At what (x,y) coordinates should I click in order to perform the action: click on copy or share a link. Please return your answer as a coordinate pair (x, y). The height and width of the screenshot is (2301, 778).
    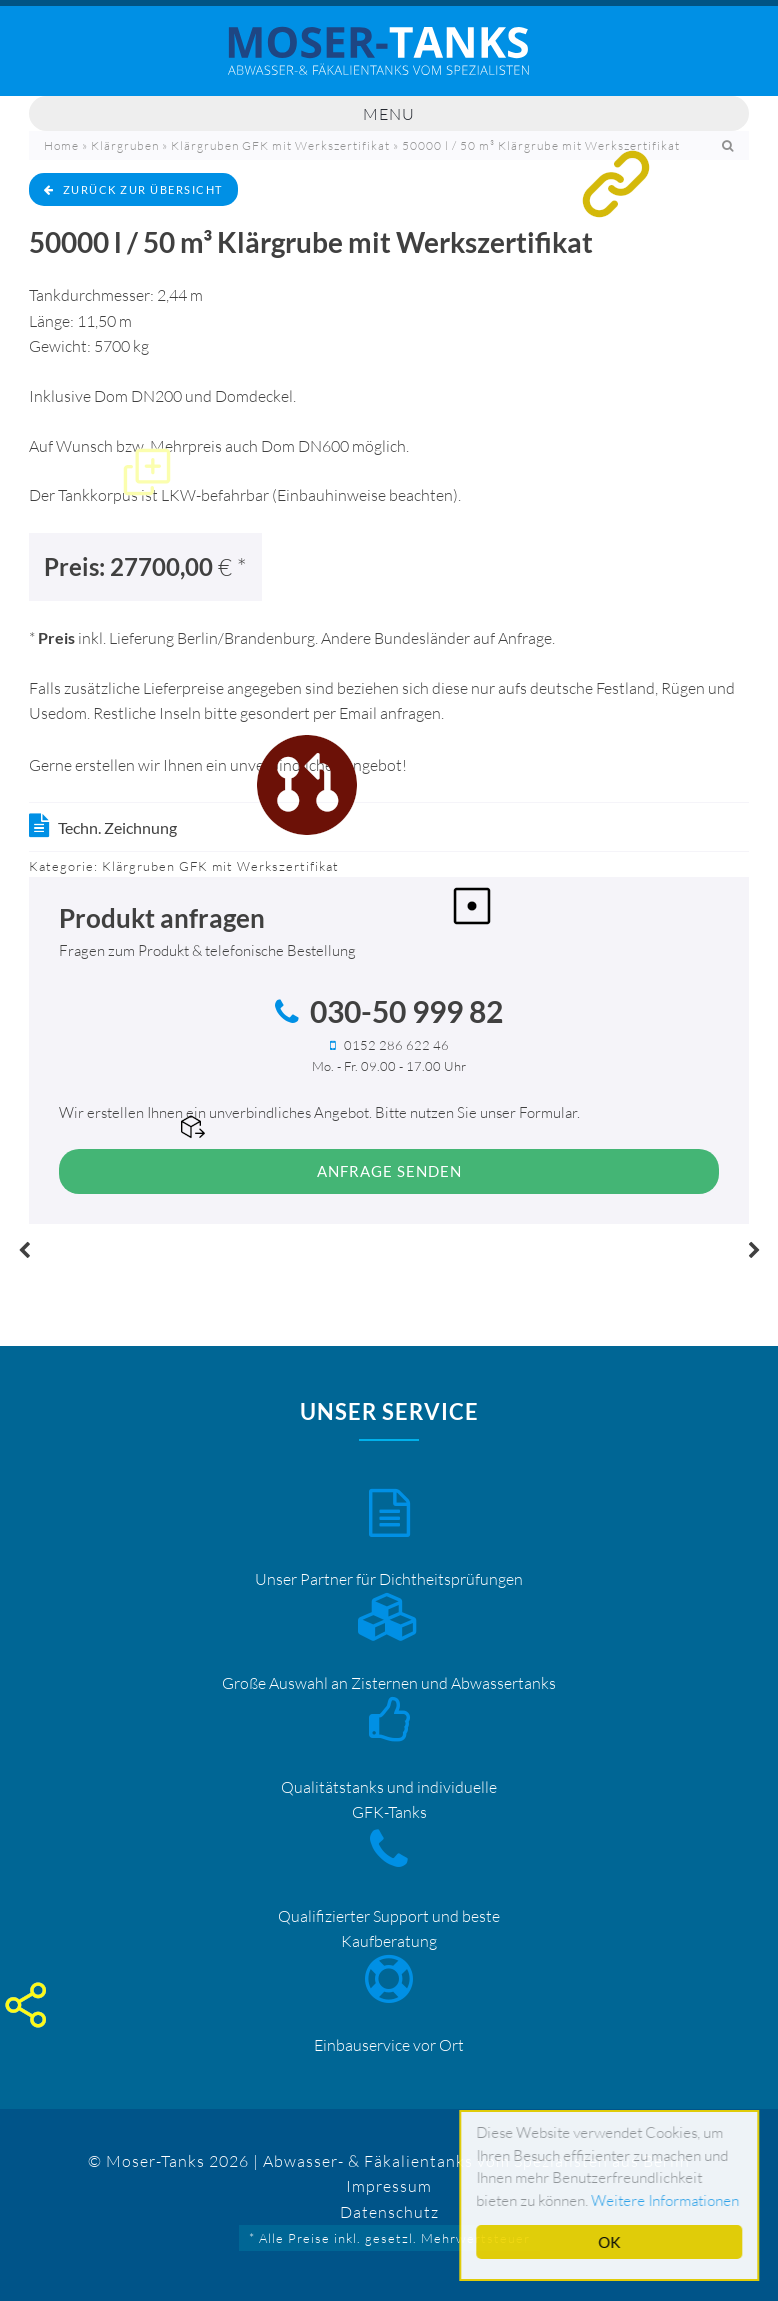
    Looking at the image, I should click on (616, 184).